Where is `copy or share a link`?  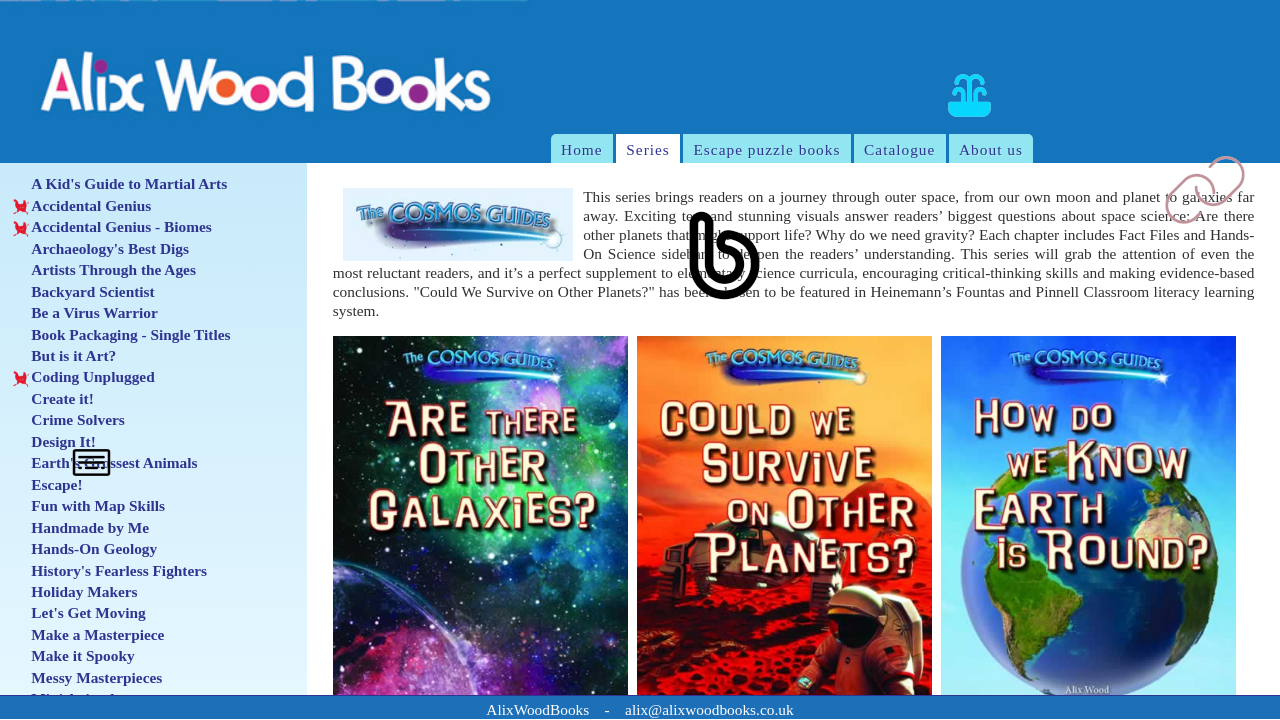
copy or share a link is located at coordinates (1205, 190).